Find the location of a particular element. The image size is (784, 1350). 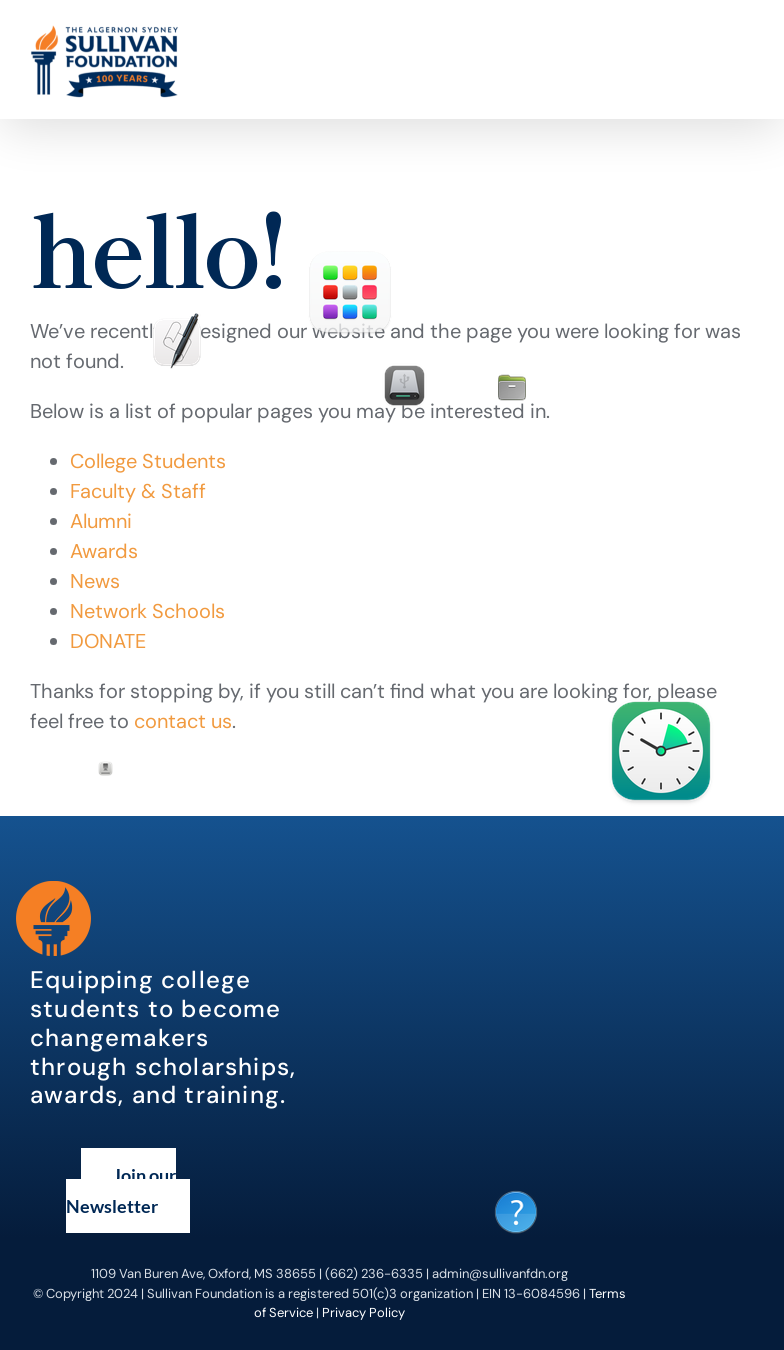

access help documentation or support is located at coordinates (516, 1212).